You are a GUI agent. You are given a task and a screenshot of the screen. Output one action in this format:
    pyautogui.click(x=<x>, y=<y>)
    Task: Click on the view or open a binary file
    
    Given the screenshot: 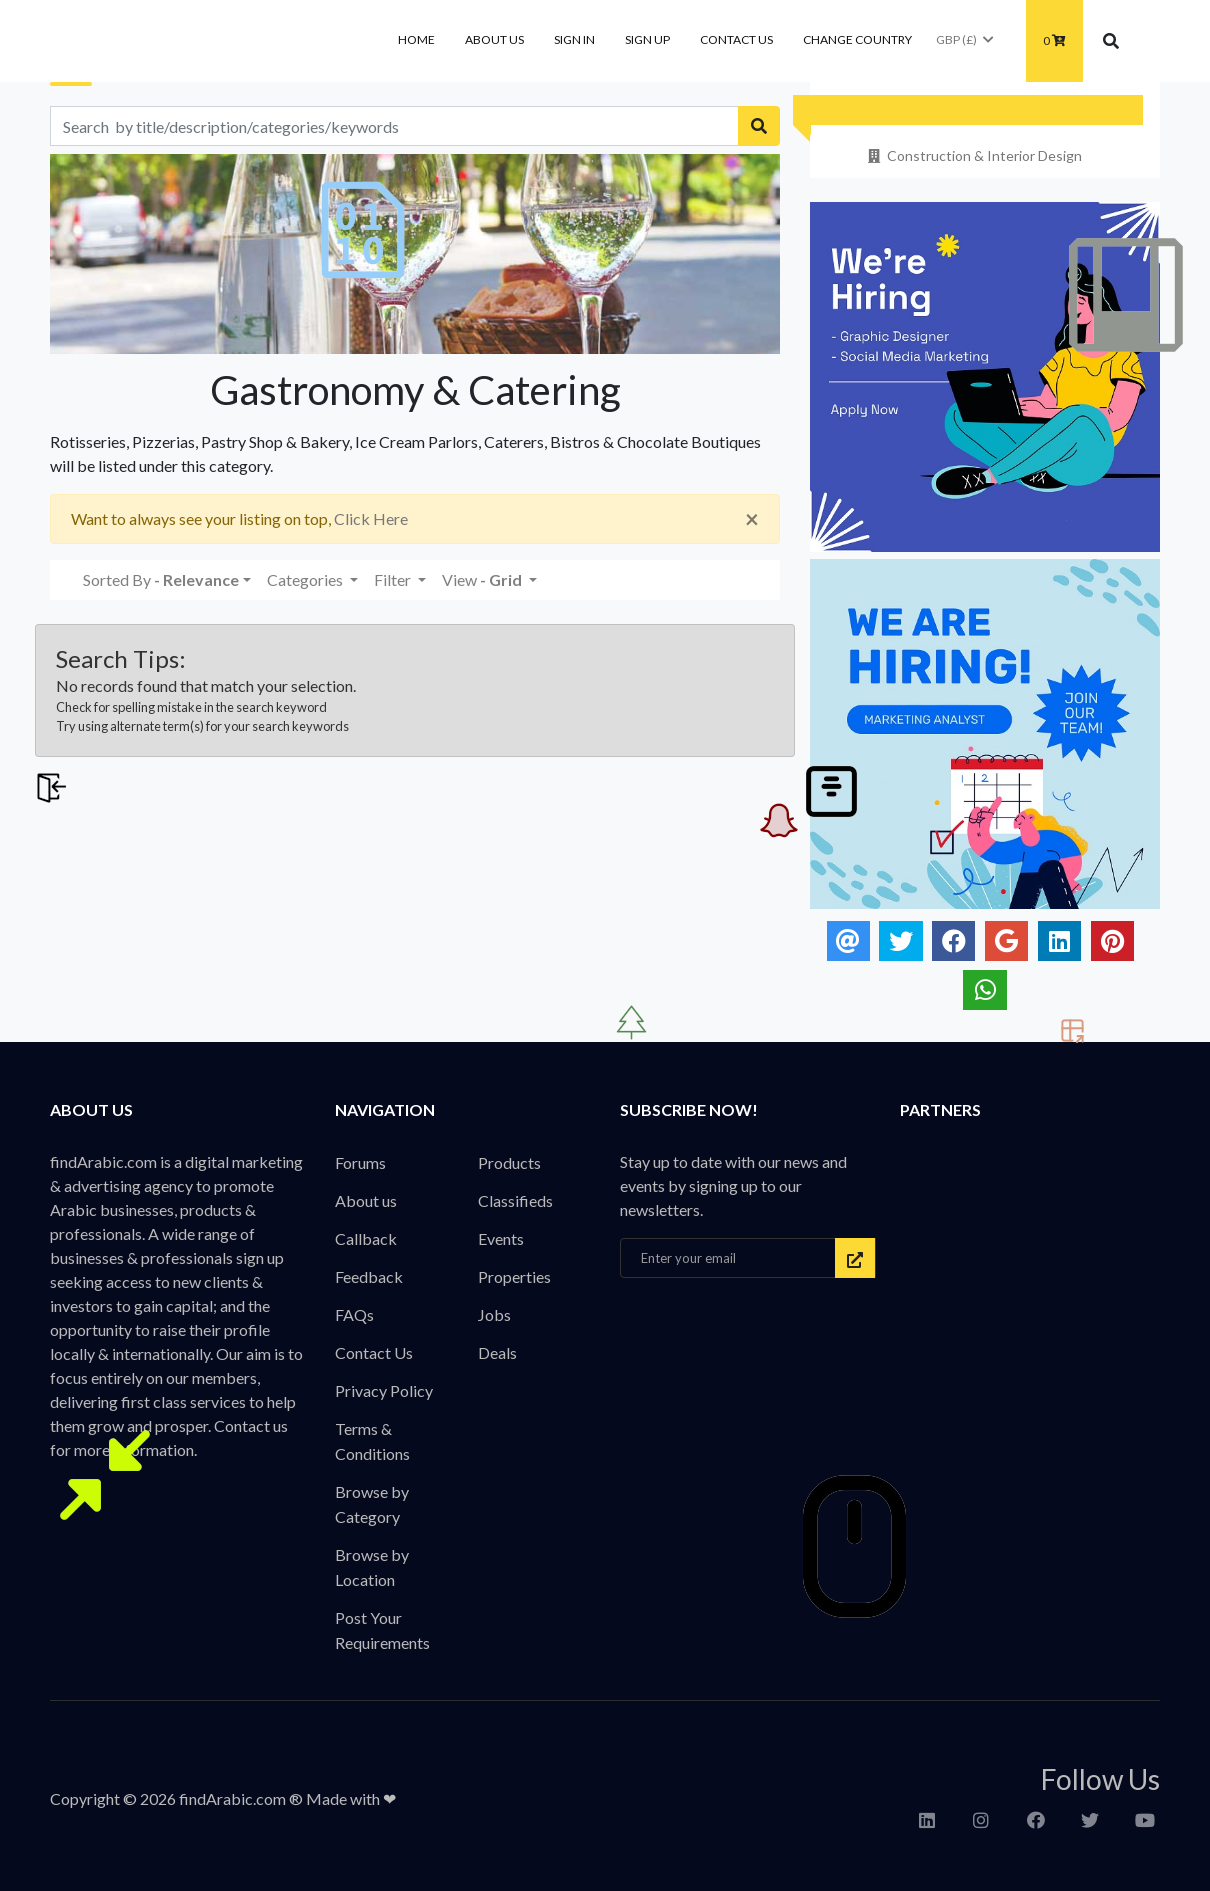 What is the action you would take?
    pyautogui.click(x=363, y=230)
    